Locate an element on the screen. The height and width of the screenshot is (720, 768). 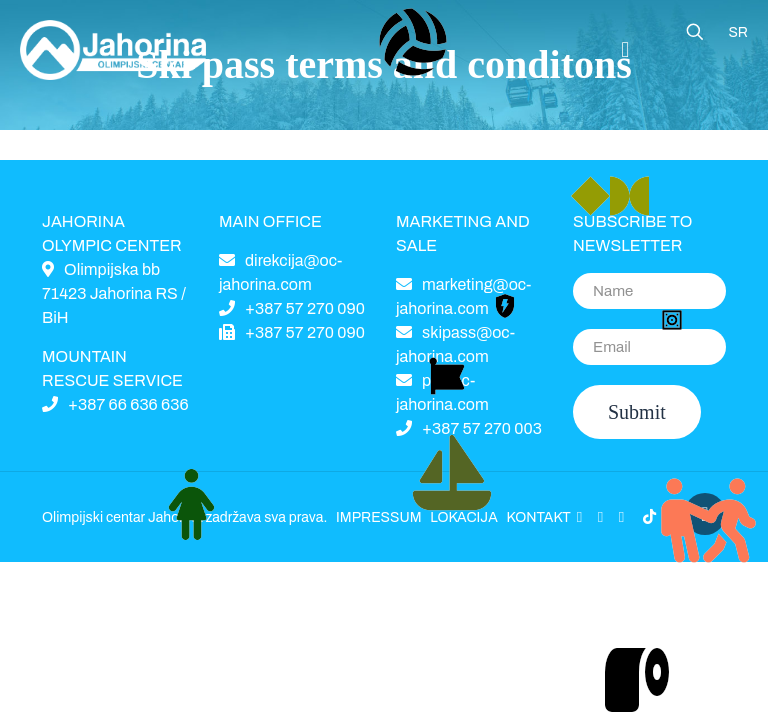
audio speaker or sound output device is located at coordinates (672, 320).